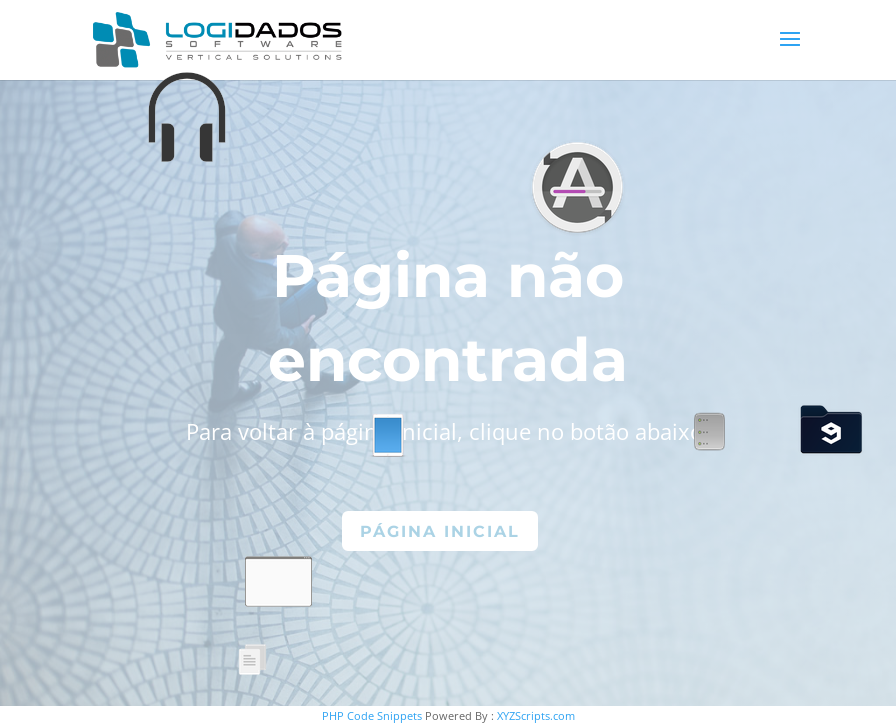 This screenshot has width=896, height=723. I want to click on open a new window, so click(278, 581).